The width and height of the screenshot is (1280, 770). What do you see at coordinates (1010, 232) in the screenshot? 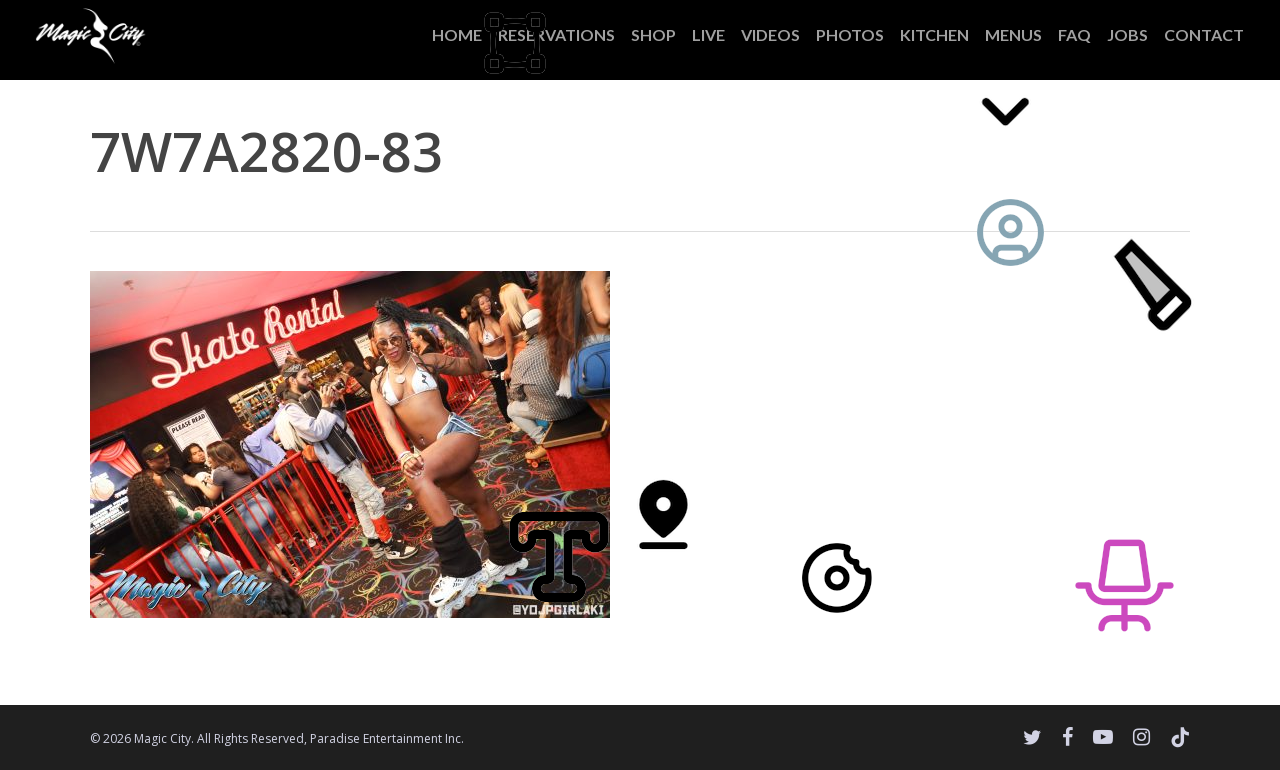
I see `view your profile` at bounding box center [1010, 232].